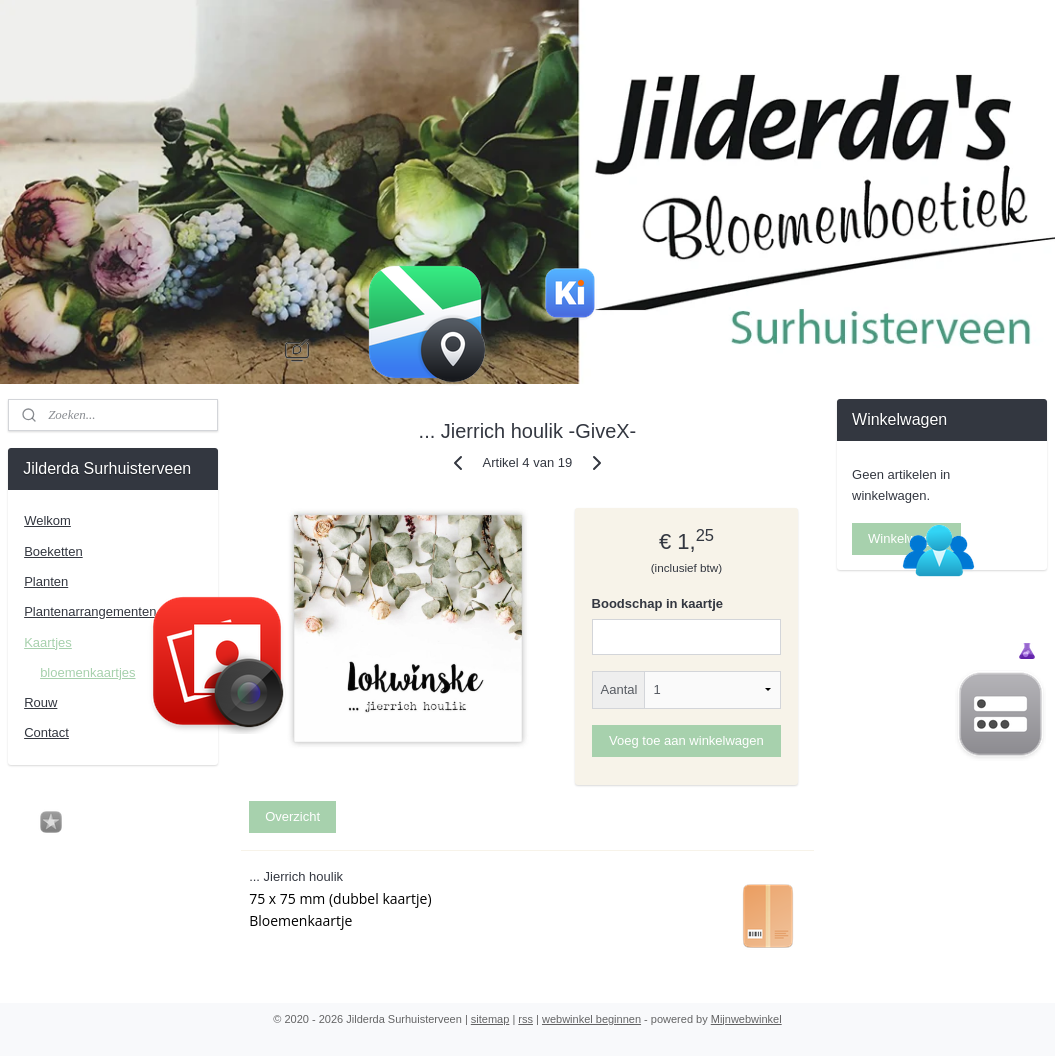 The width and height of the screenshot is (1055, 1056). Describe the element at coordinates (938, 550) in the screenshot. I see `open the community app` at that location.